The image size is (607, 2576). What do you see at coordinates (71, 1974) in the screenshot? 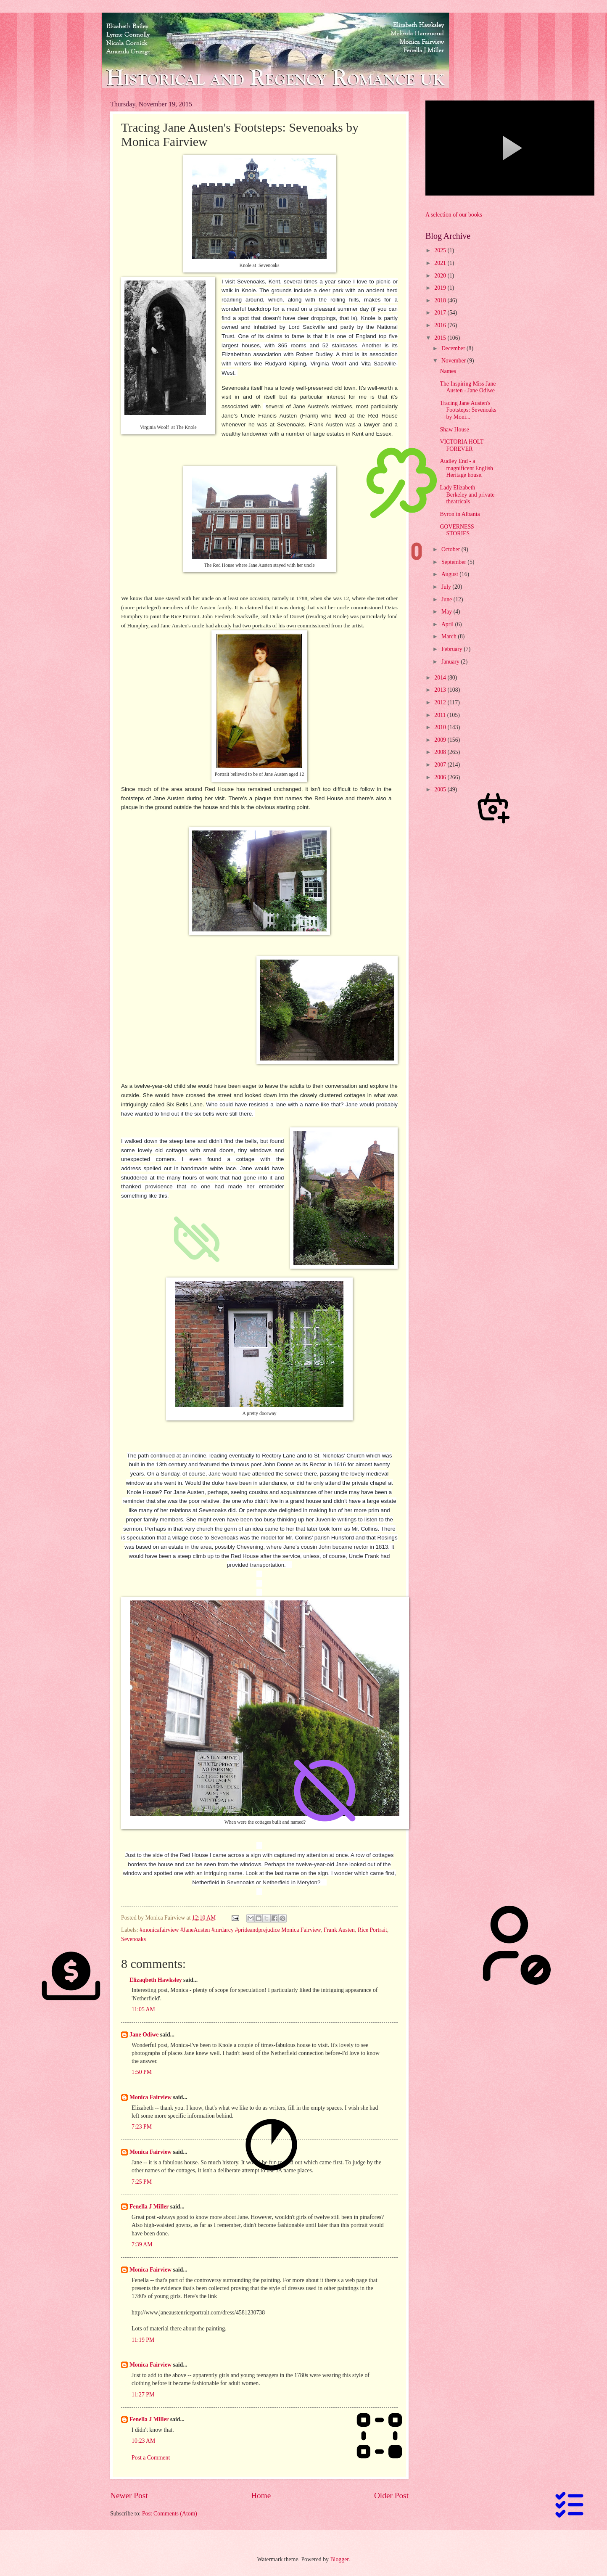
I see `make a donation` at bounding box center [71, 1974].